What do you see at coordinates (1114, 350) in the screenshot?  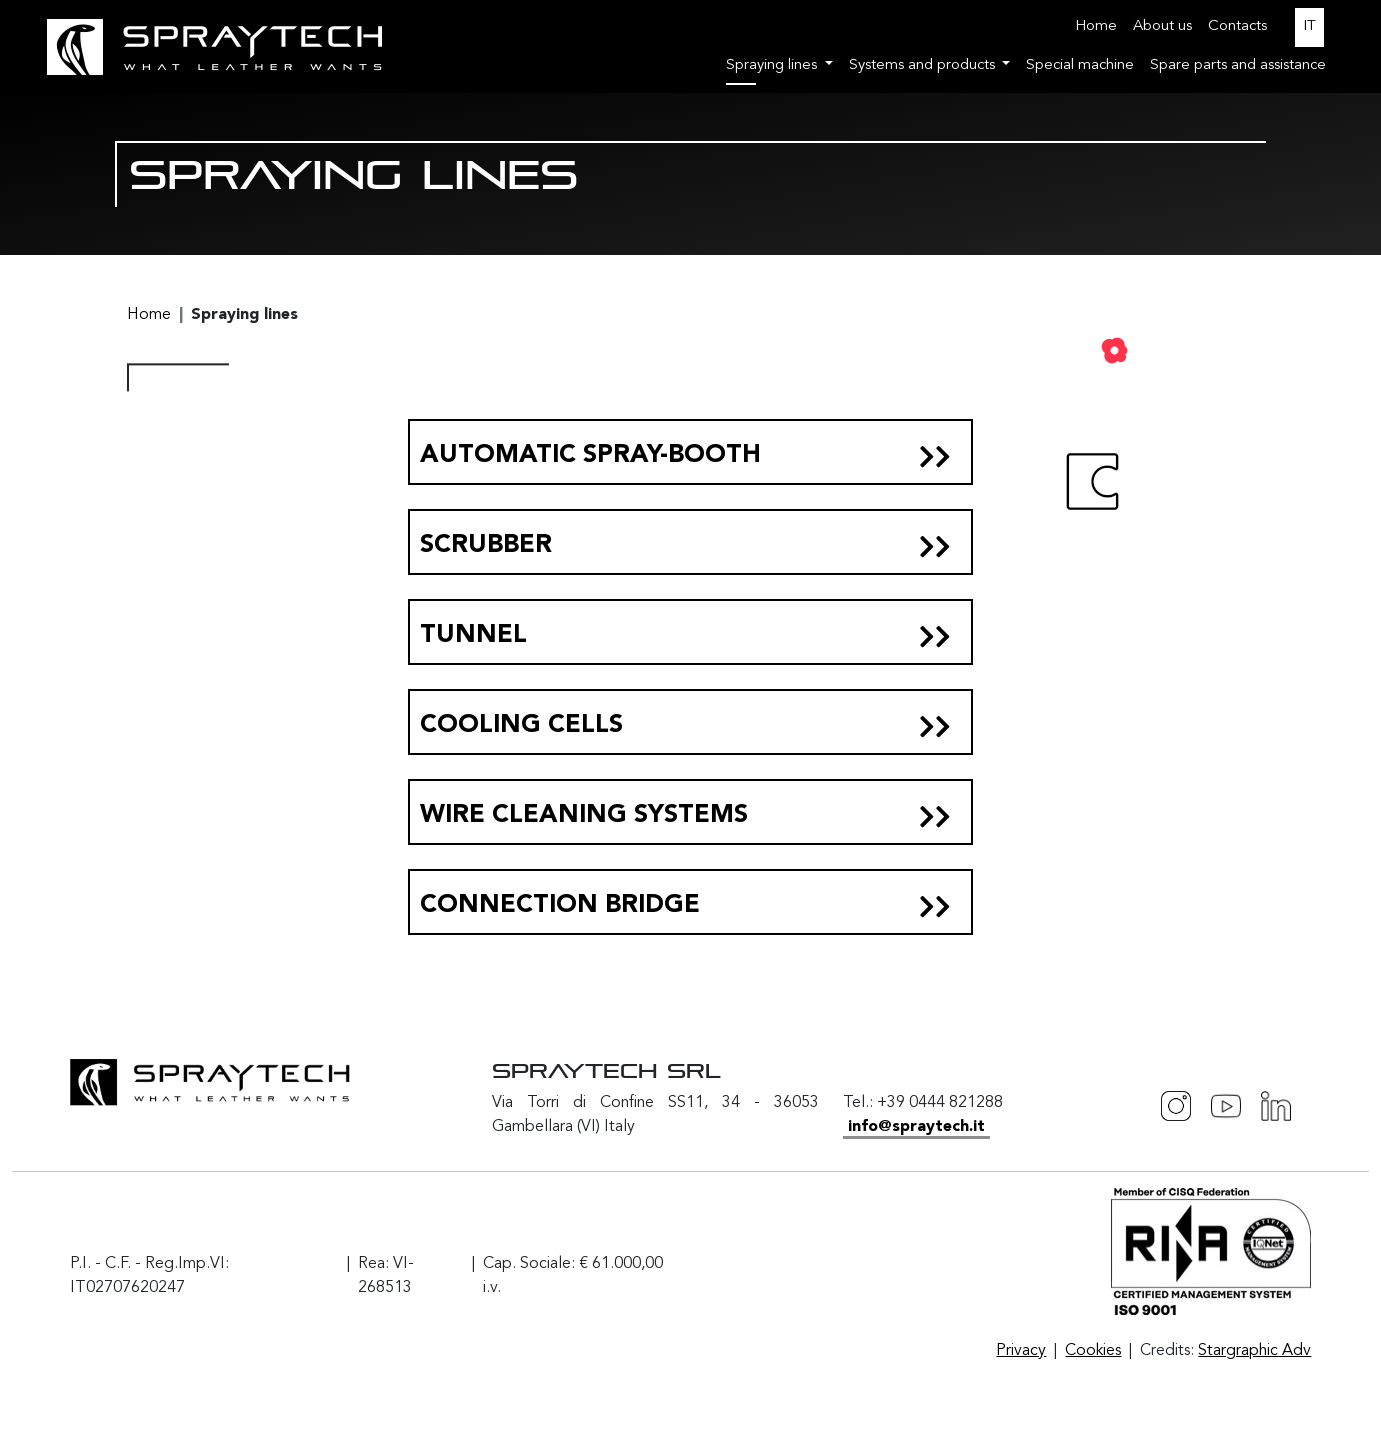 I see `indicates breakfast or morning meal options` at bounding box center [1114, 350].